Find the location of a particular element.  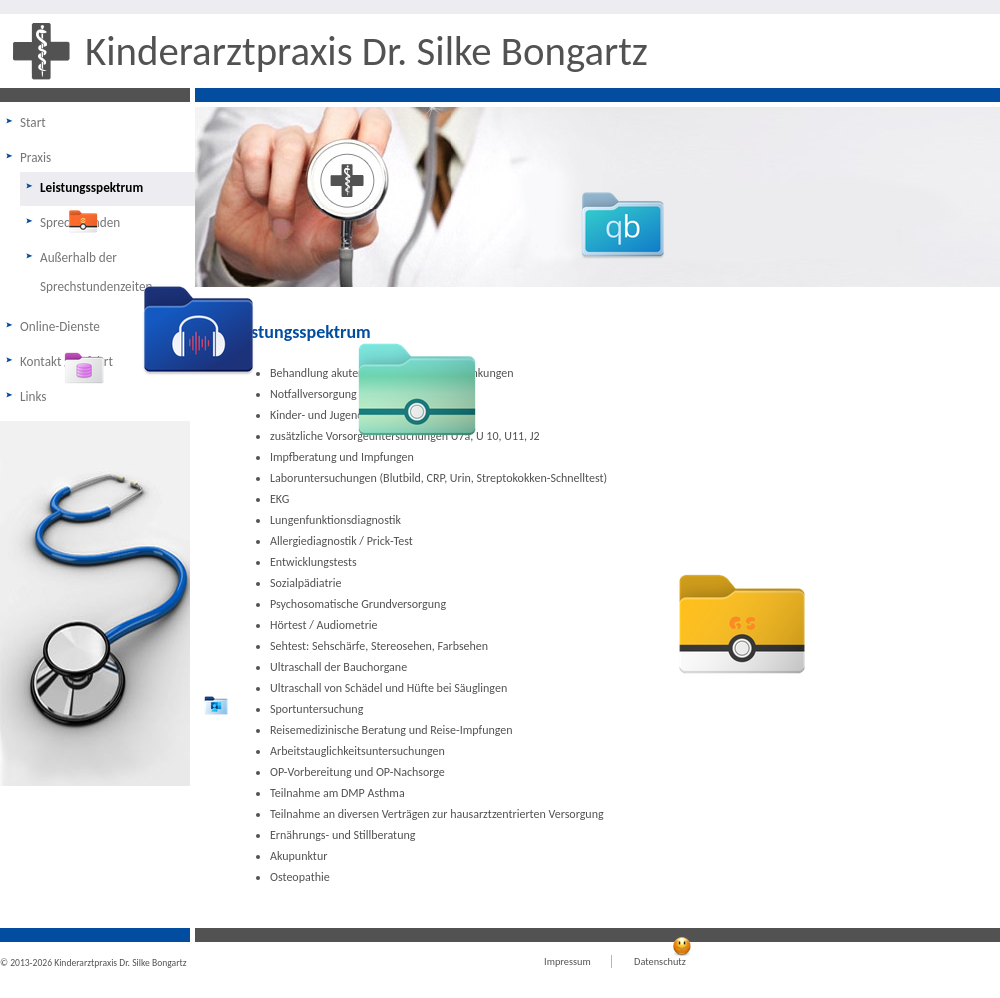

folder containing pokémon-related files or games is located at coordinates (83, 222).